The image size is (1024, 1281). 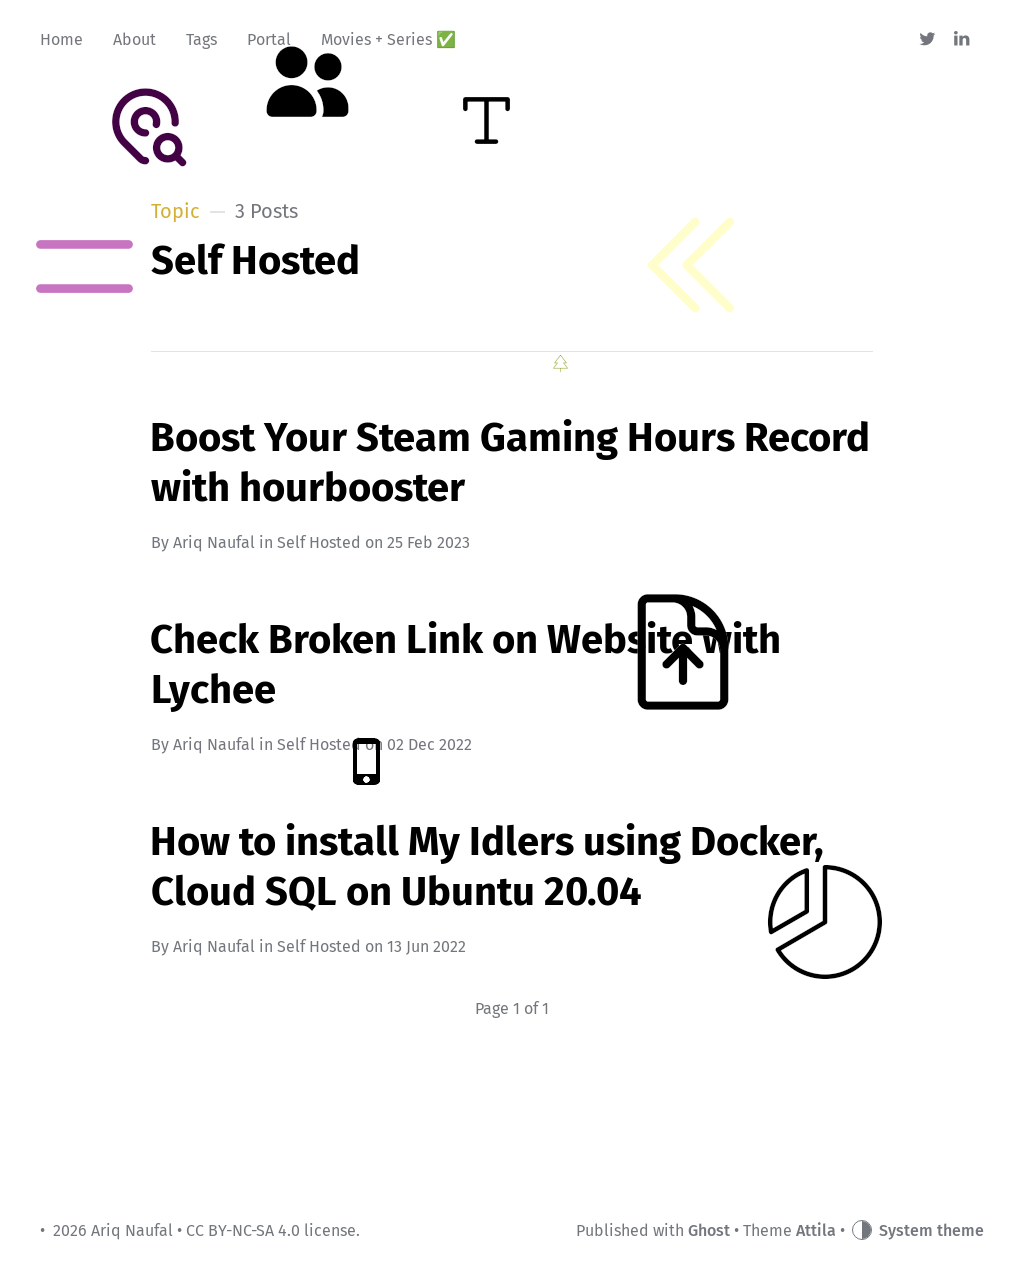 What do you see at coordinates (367, 761) in the screenshot?
I see `indicates mobile device or smartphone` at bounding box center [367, 761].